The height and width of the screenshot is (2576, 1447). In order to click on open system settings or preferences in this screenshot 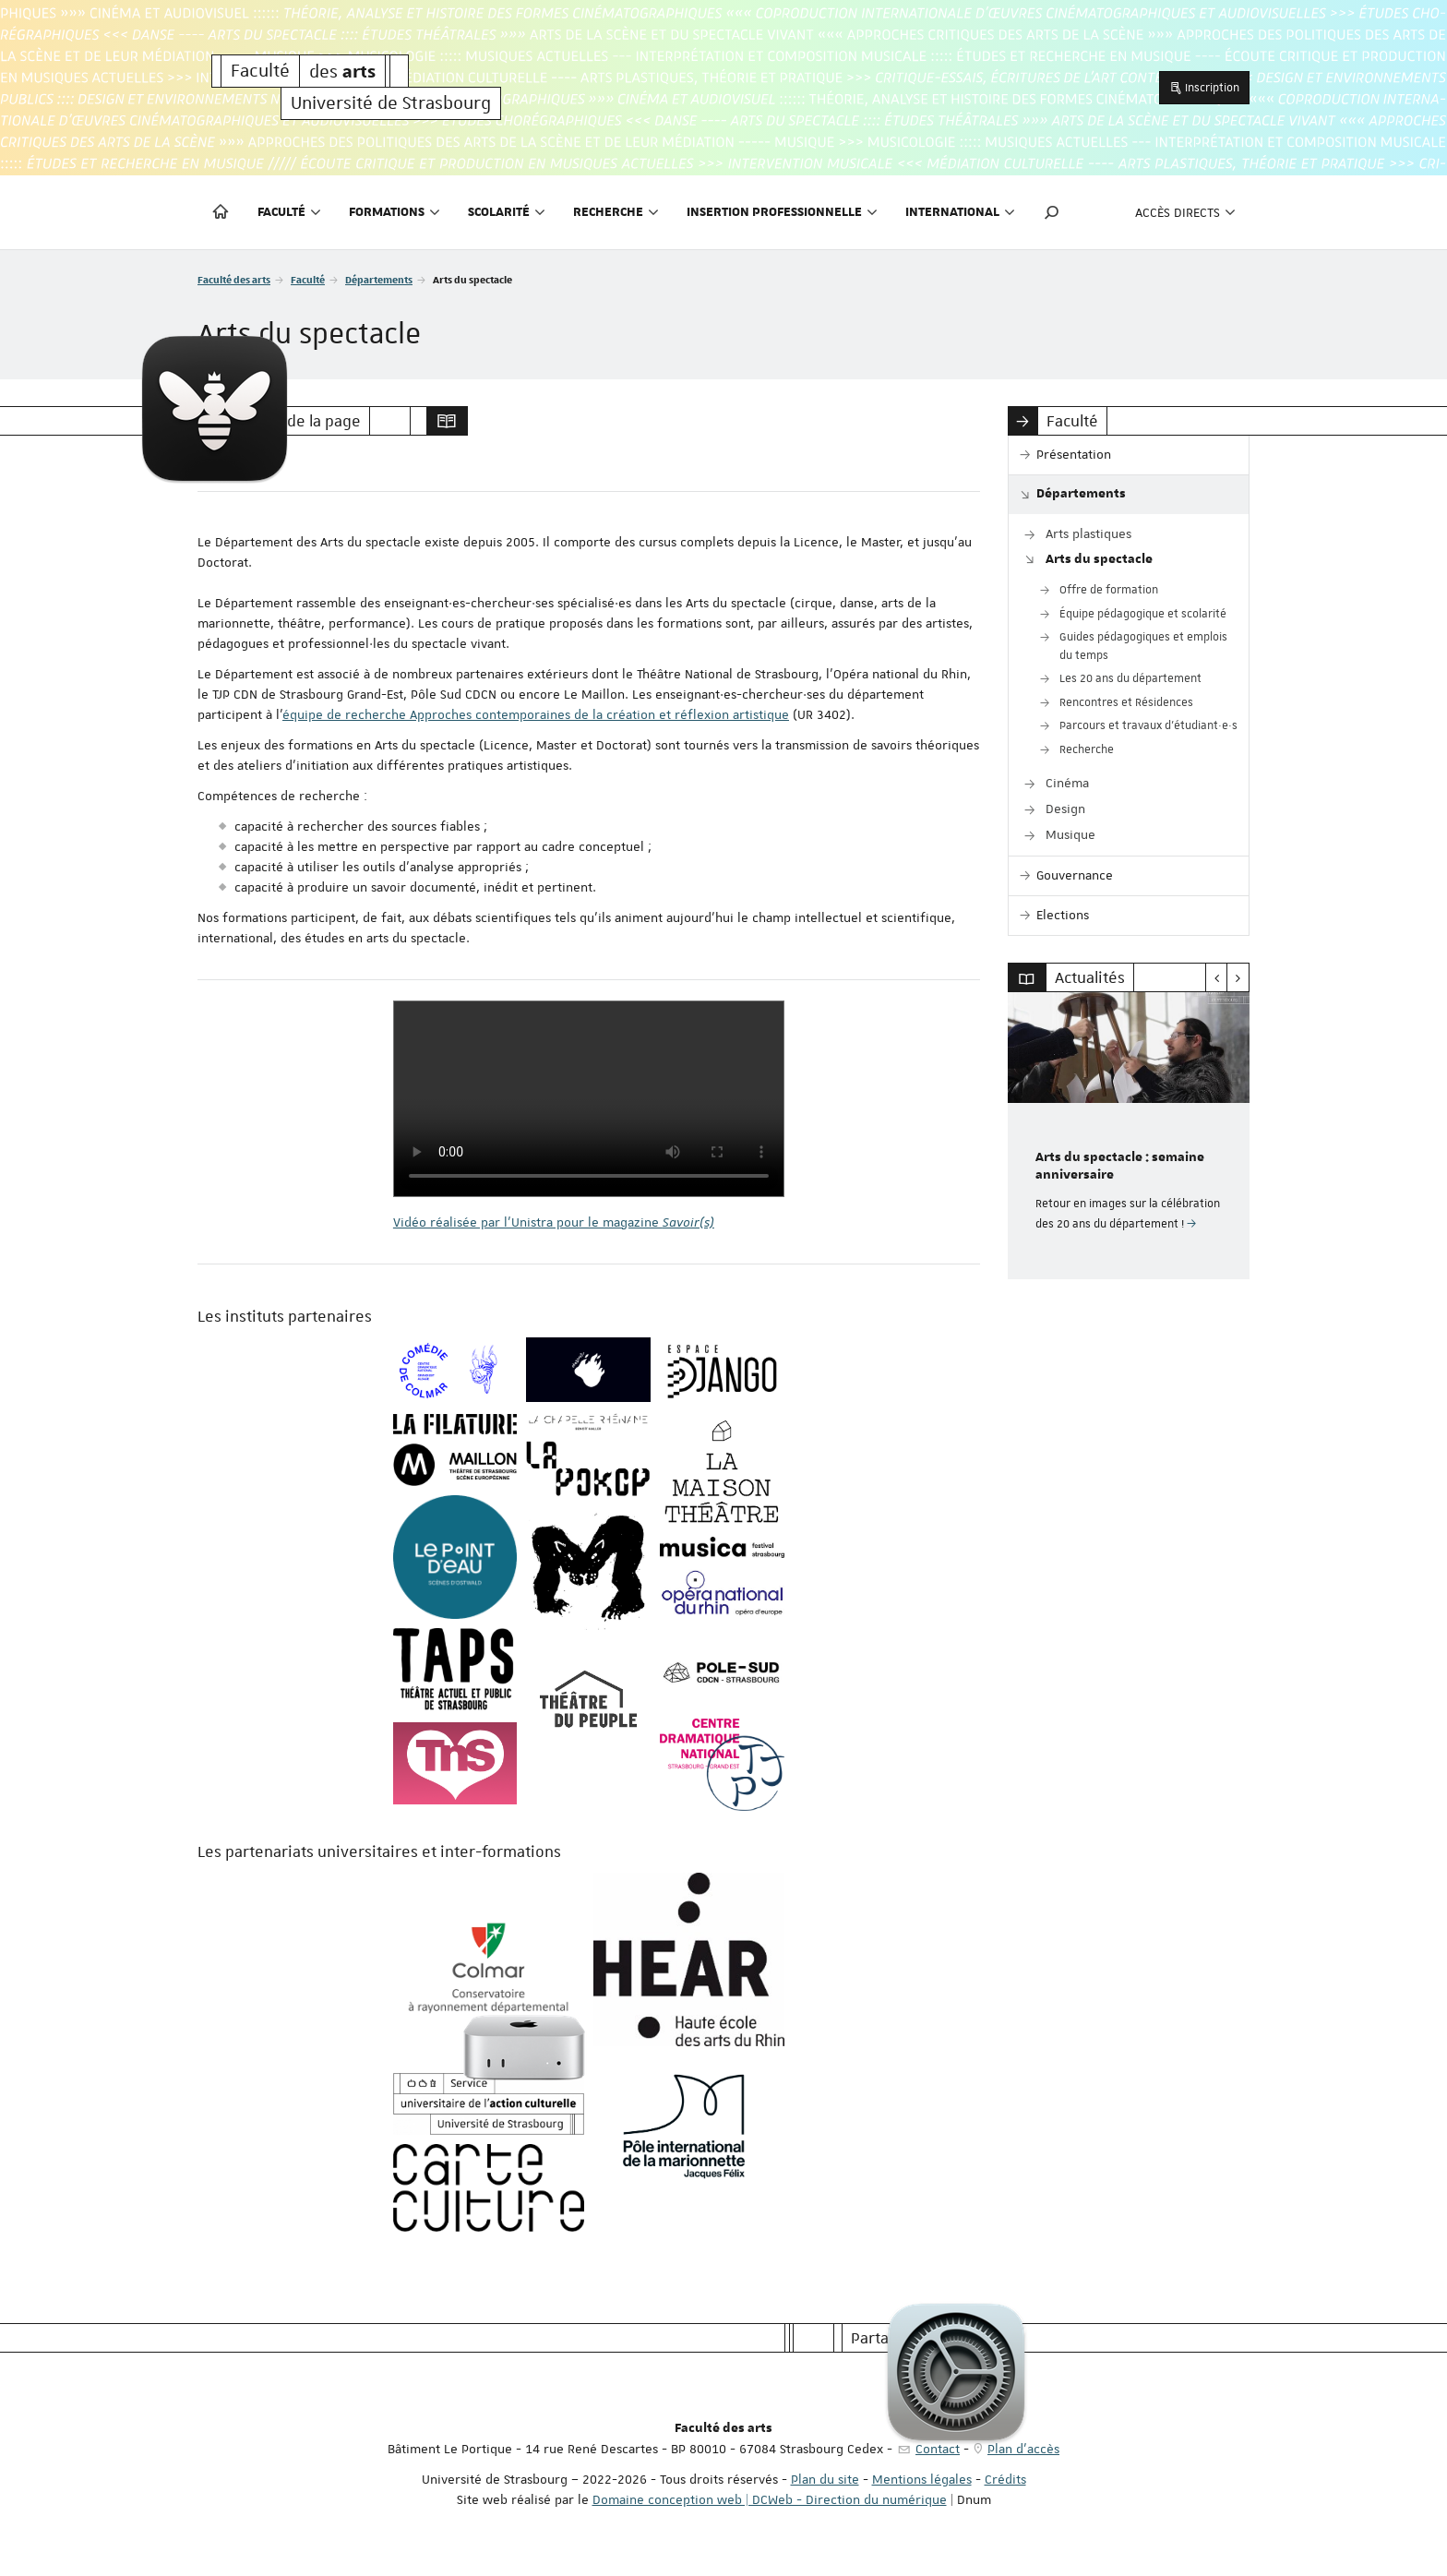, I will do `click(956, 2372)`.